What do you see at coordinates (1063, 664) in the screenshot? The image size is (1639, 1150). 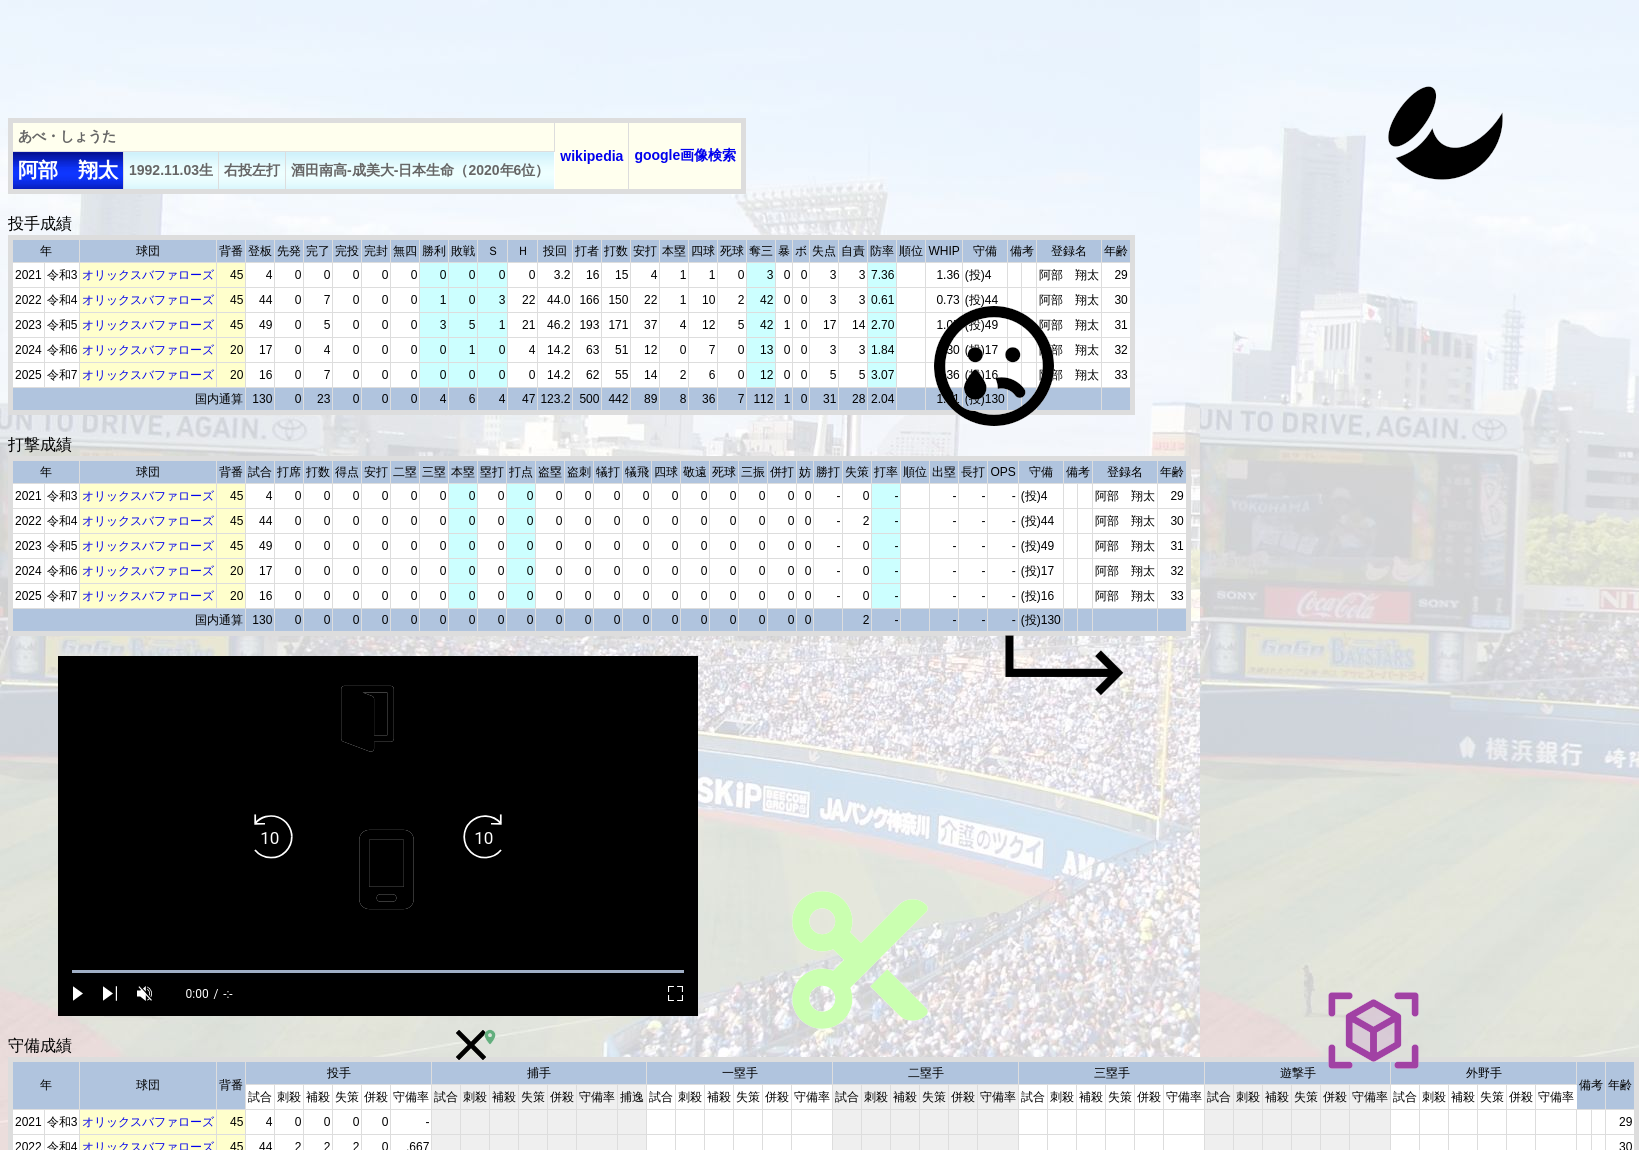 I see `forward or redirect a message` at bounding box center [1063, 664].